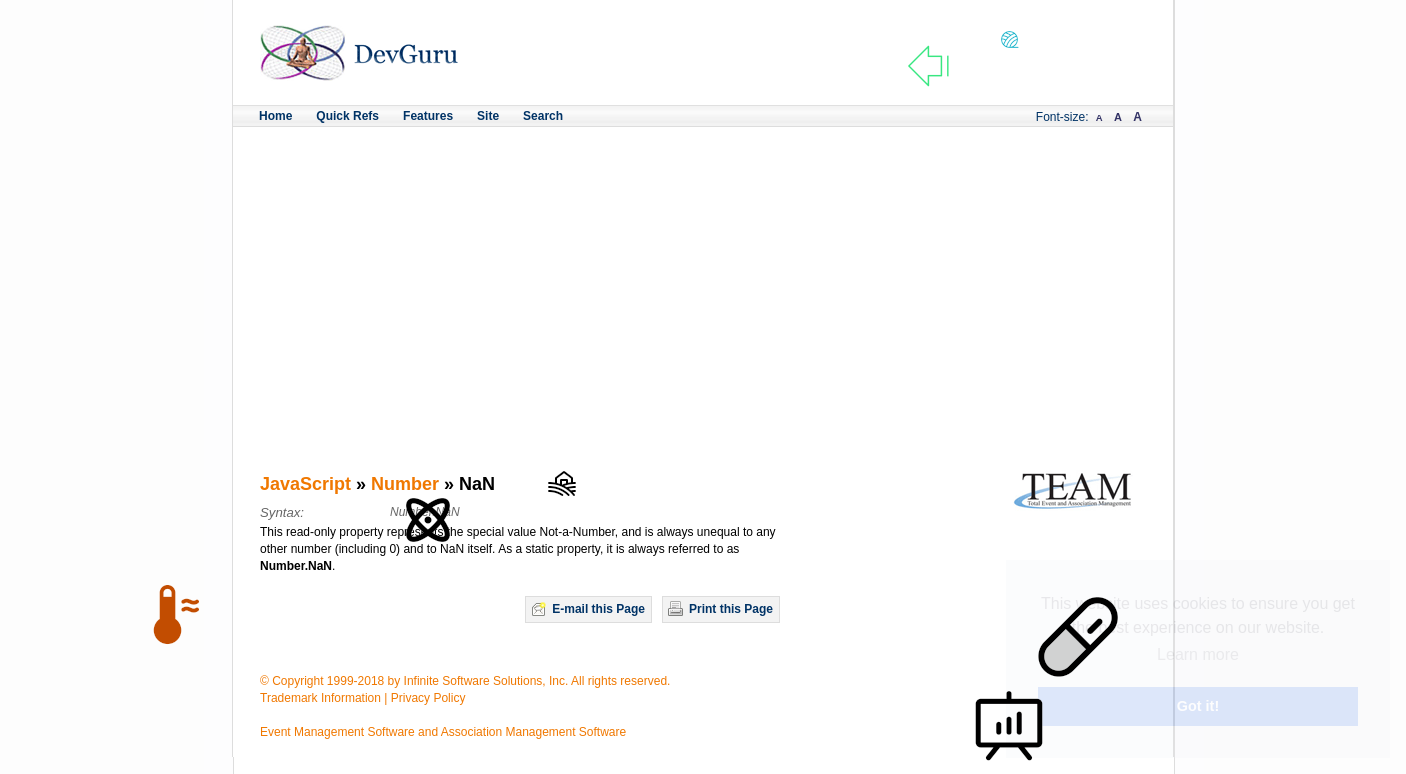  Describe the element at coordinates (1009, 39) in the screenshot. I see `access knitting or crochet projects` at that location.